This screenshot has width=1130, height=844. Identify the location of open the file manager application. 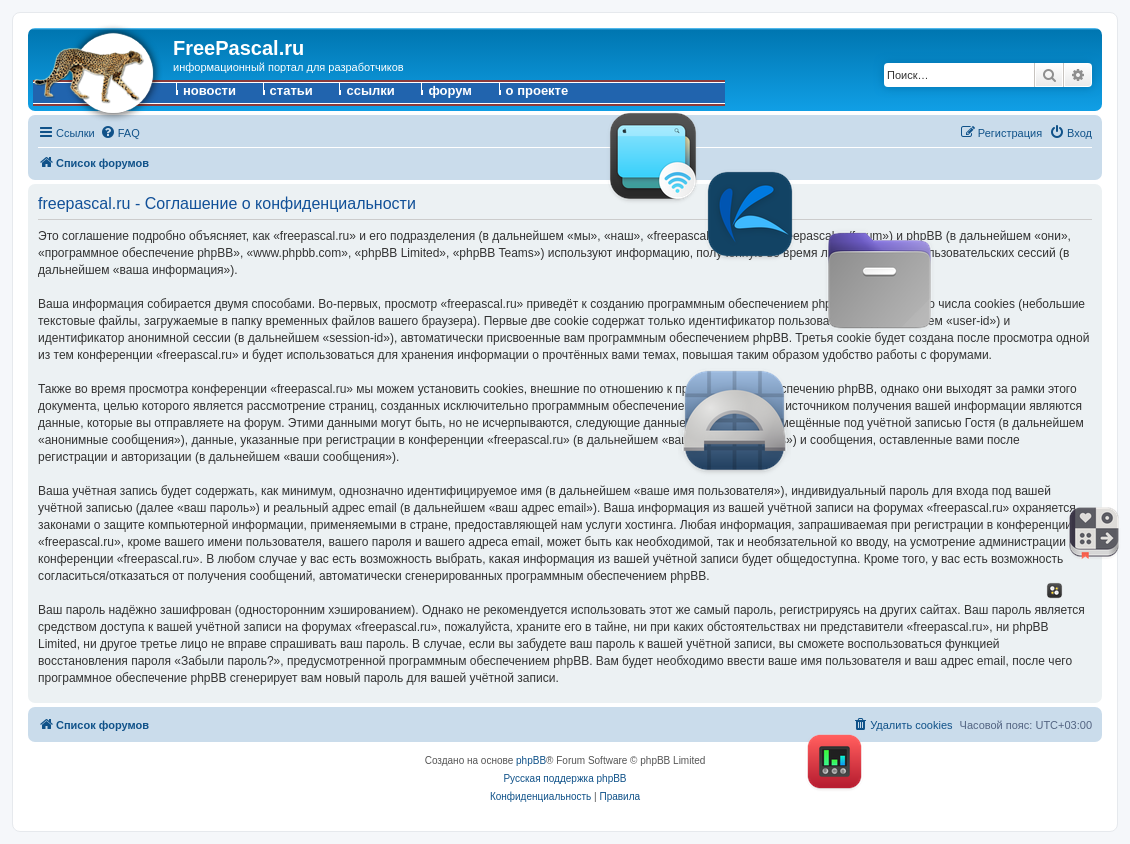
(879, 280).